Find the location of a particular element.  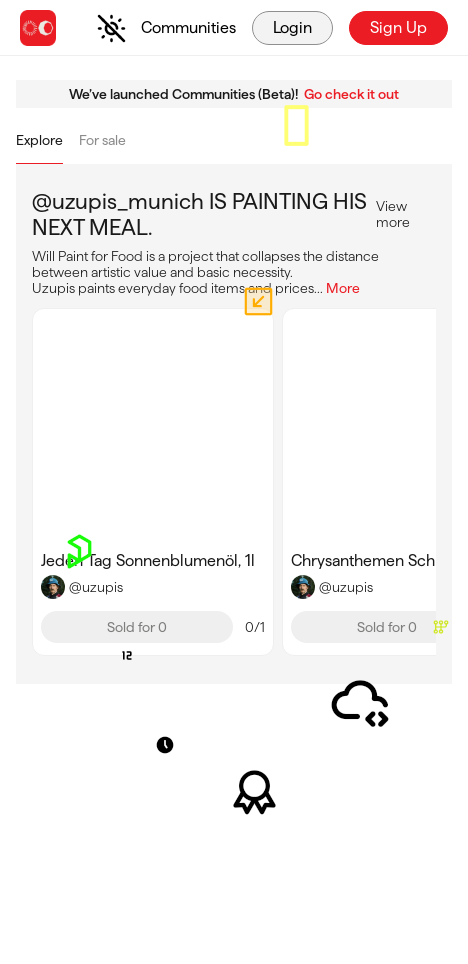

access cloud-based code or development tools is located at coordinates (360, 701).